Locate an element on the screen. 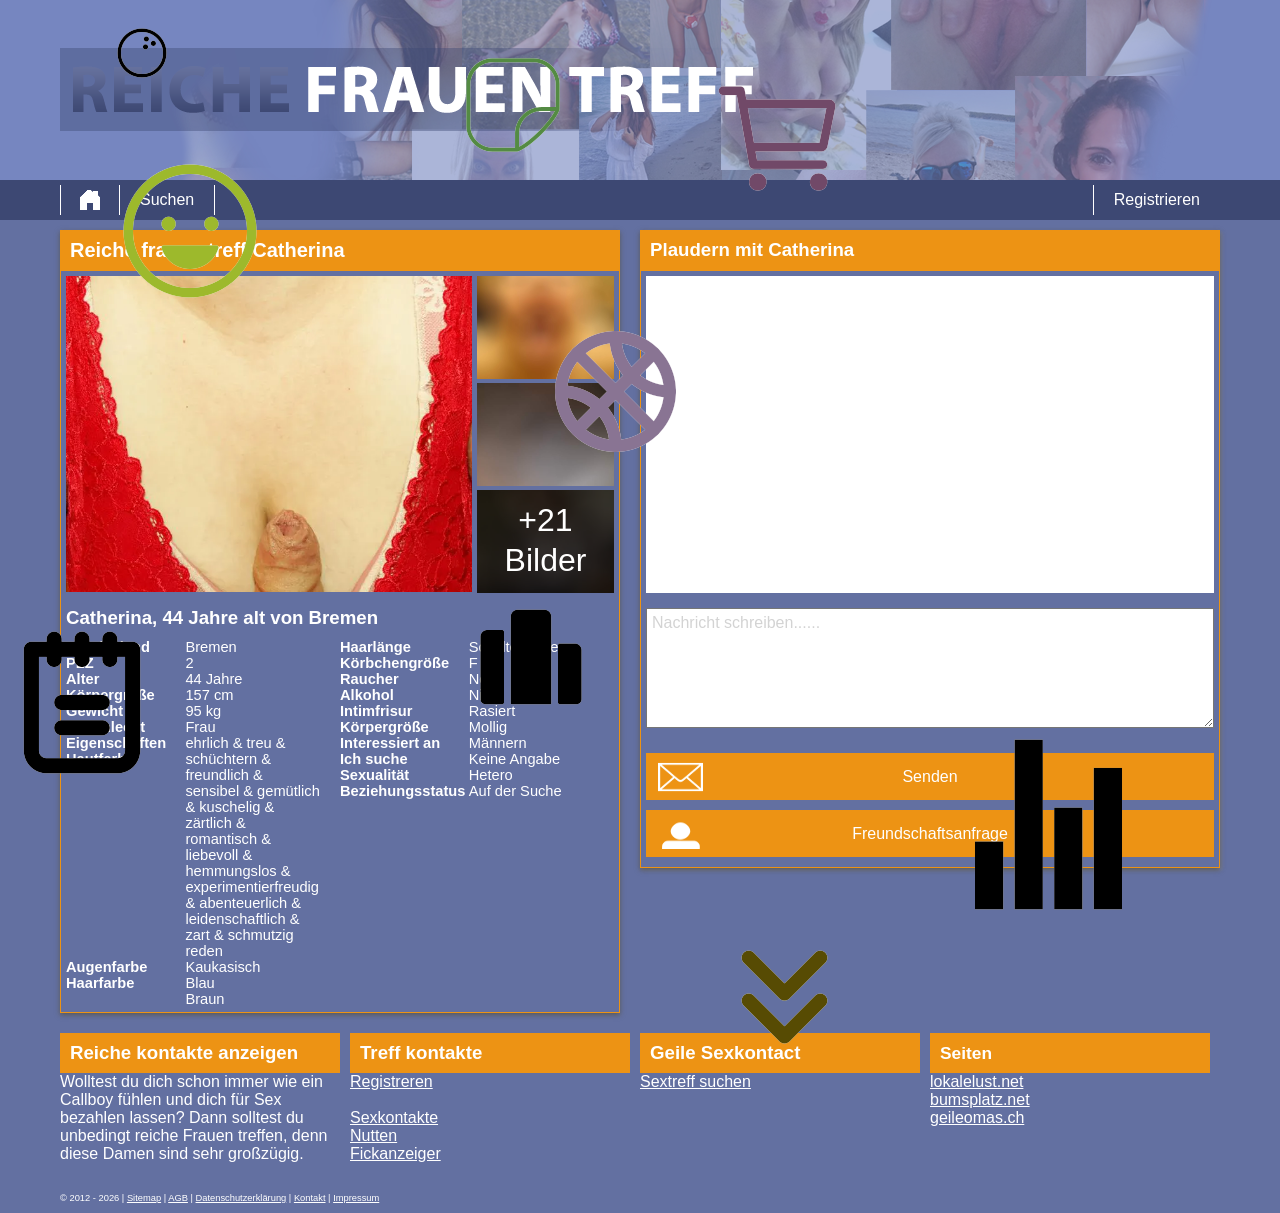  rate your experience positively is located at coordinates (190, 231).